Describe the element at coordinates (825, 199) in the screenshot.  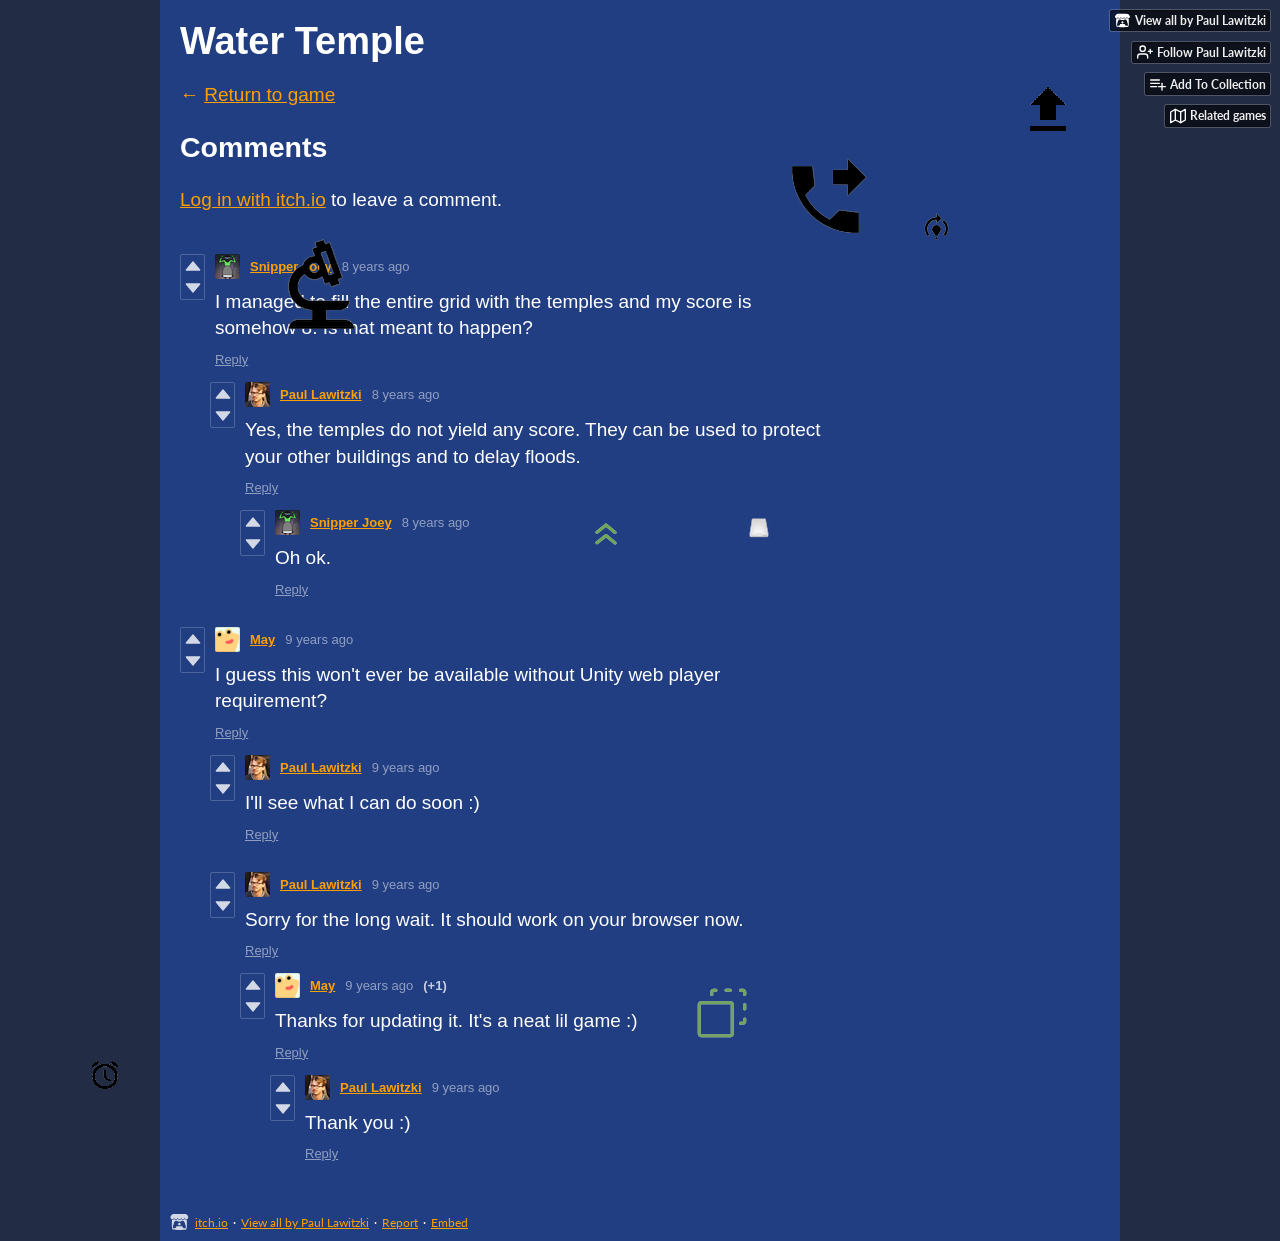
I see `indicates a forwarded call` at that location.